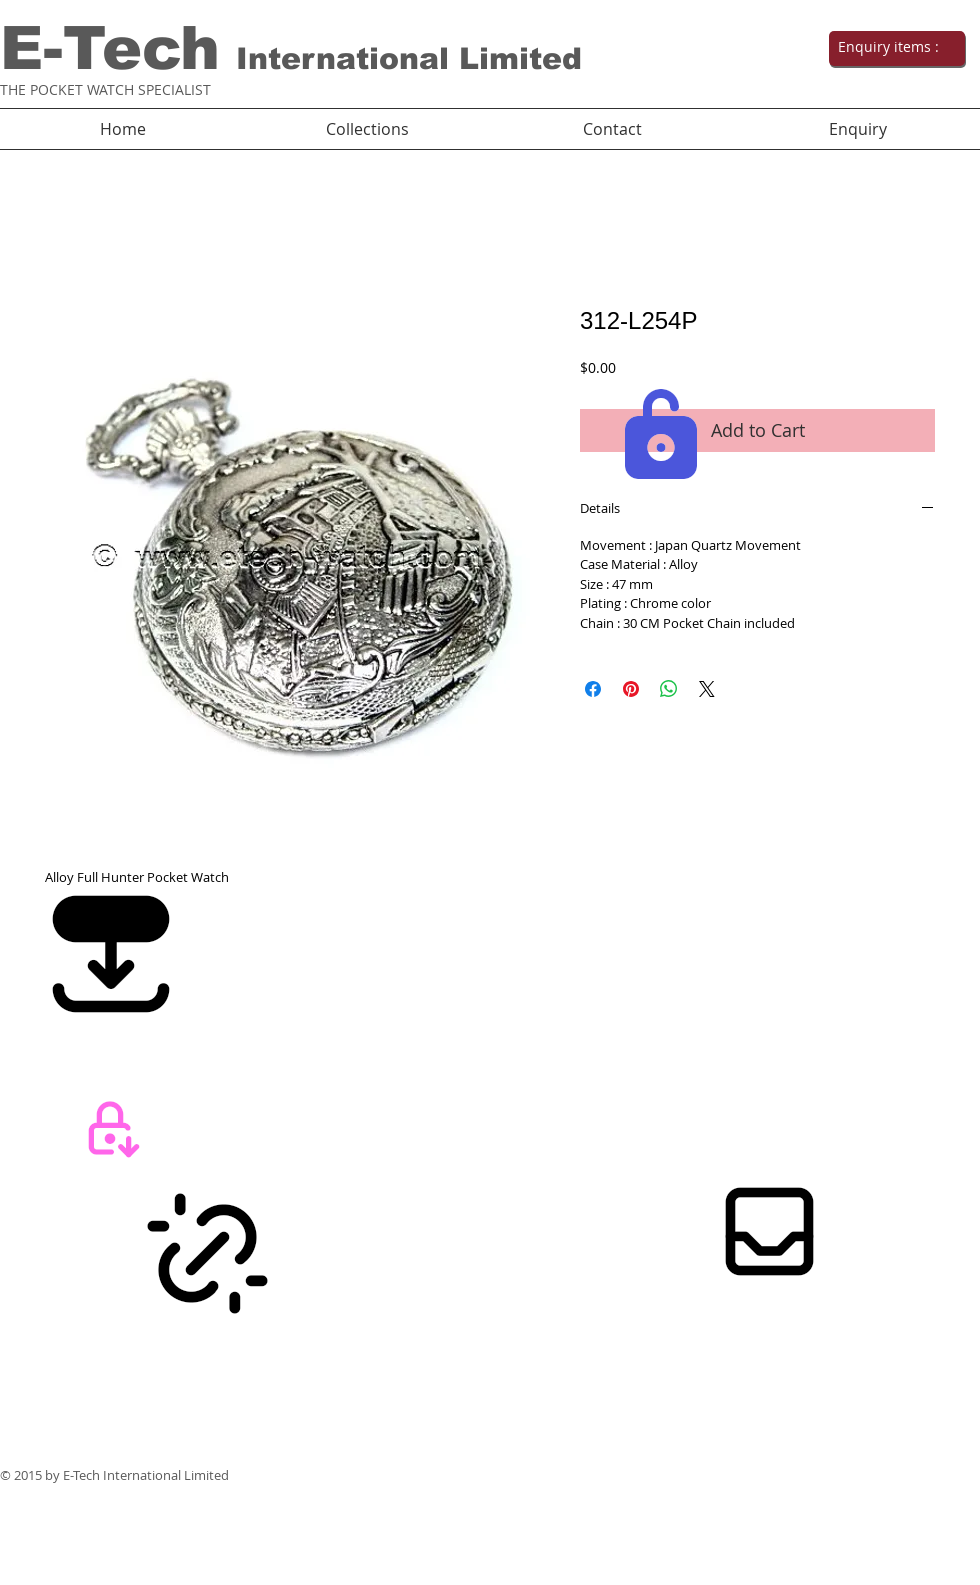 This screenshot has height=1585, width=980. Describe the element at coordinates (769, 1231) in the screenshot. I see `view your inbox messages` at that location.